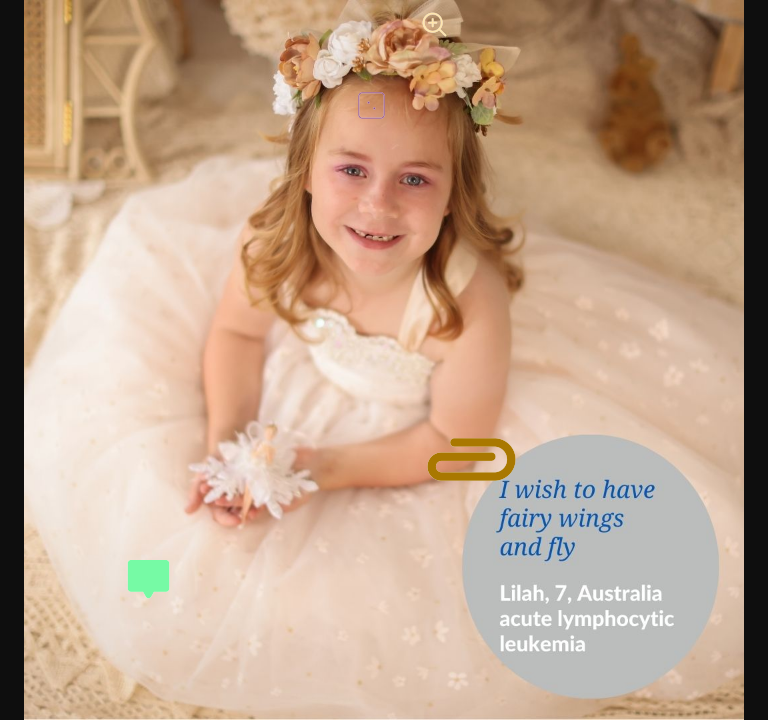 Image resolution: width=768 pixels, height=720 pixels. I want to click on zoom in on content, so click(434, 24).